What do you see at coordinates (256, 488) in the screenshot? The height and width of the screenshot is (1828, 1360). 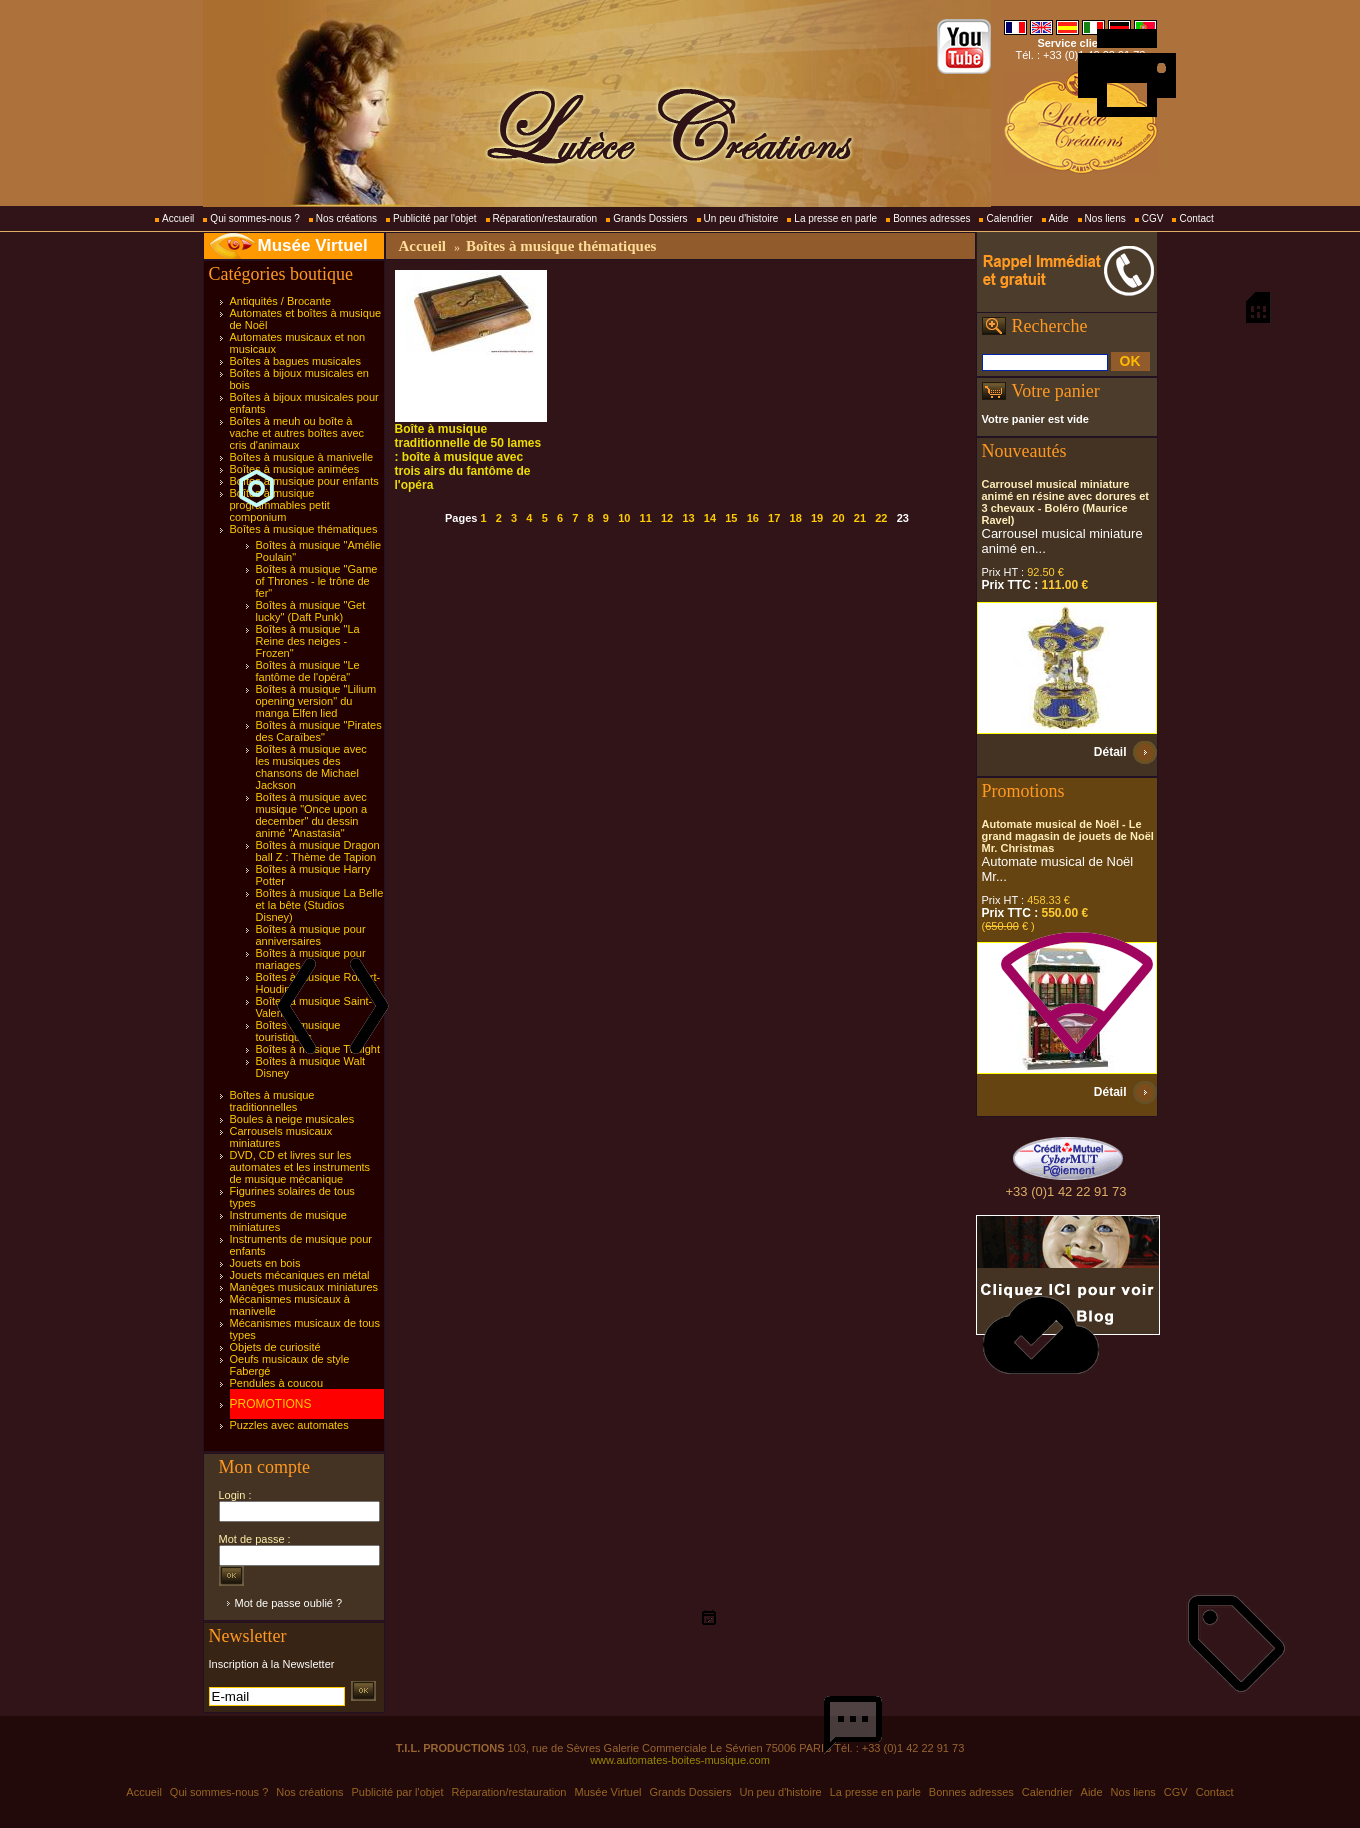 I see `access settings or configuration options` at bounding box center [256, 488].